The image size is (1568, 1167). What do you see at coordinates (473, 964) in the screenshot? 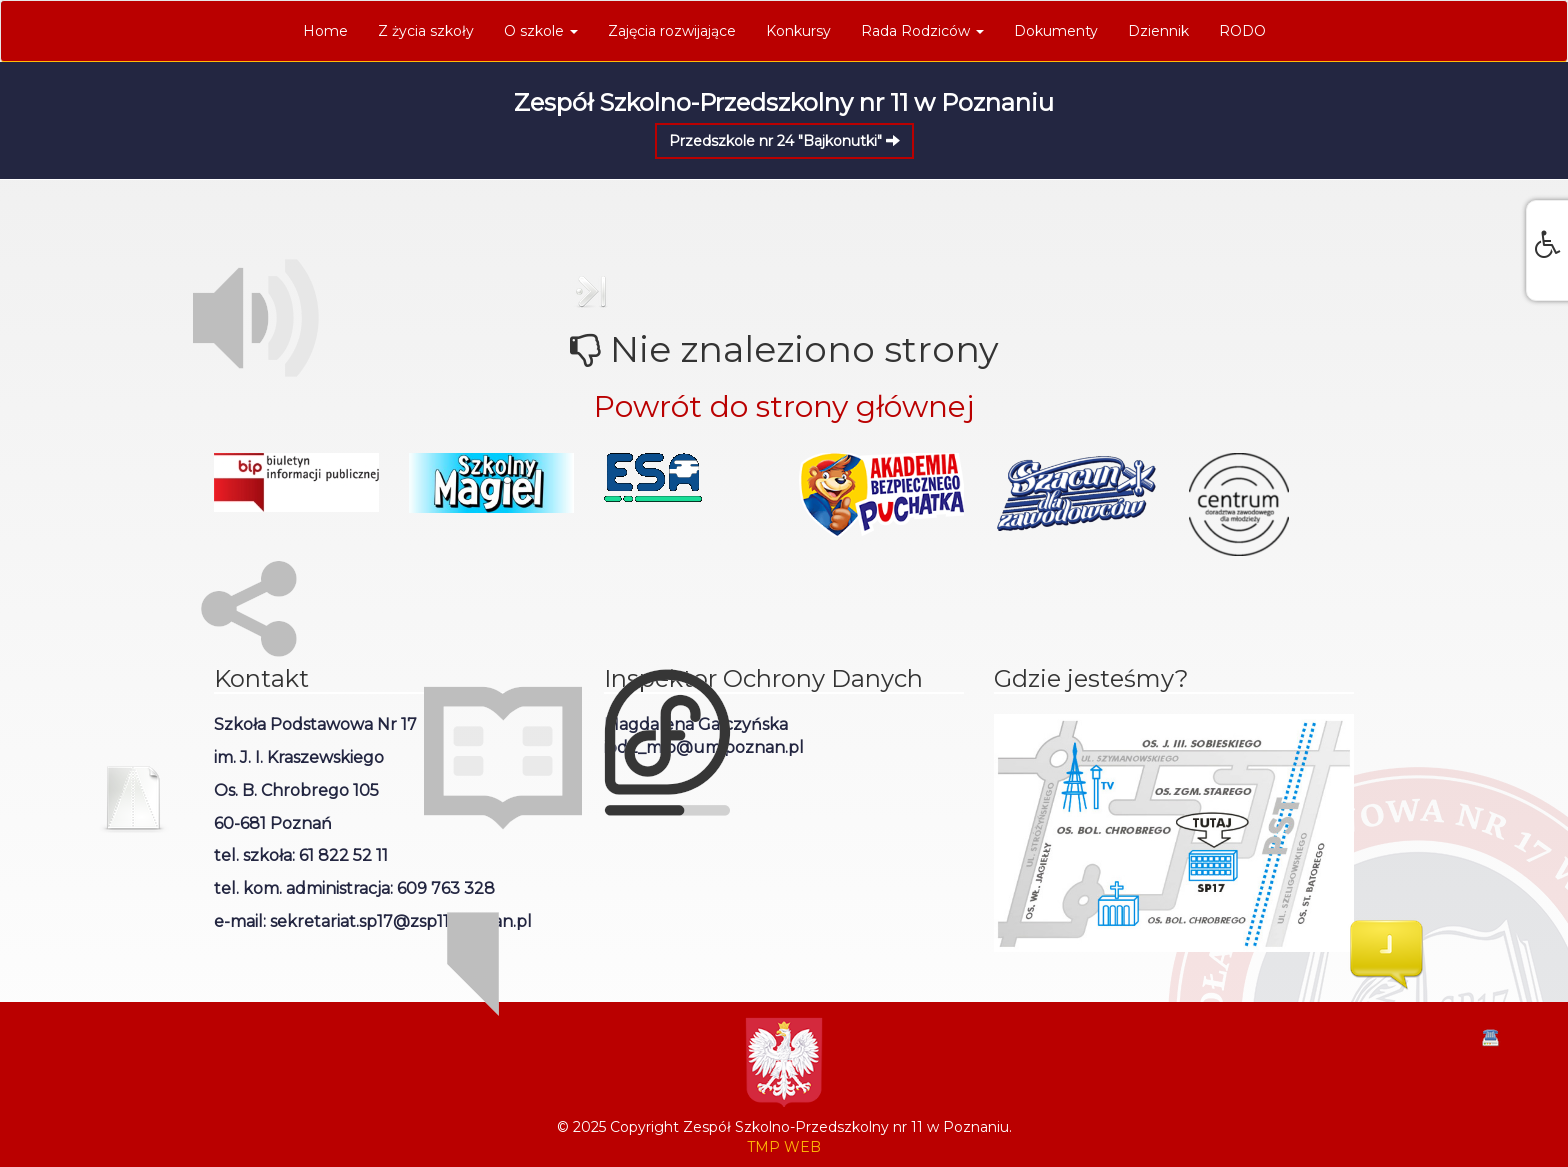
I see `move selection cursor to end of text (right-to-left mode)` at bounding box center [473, 964].